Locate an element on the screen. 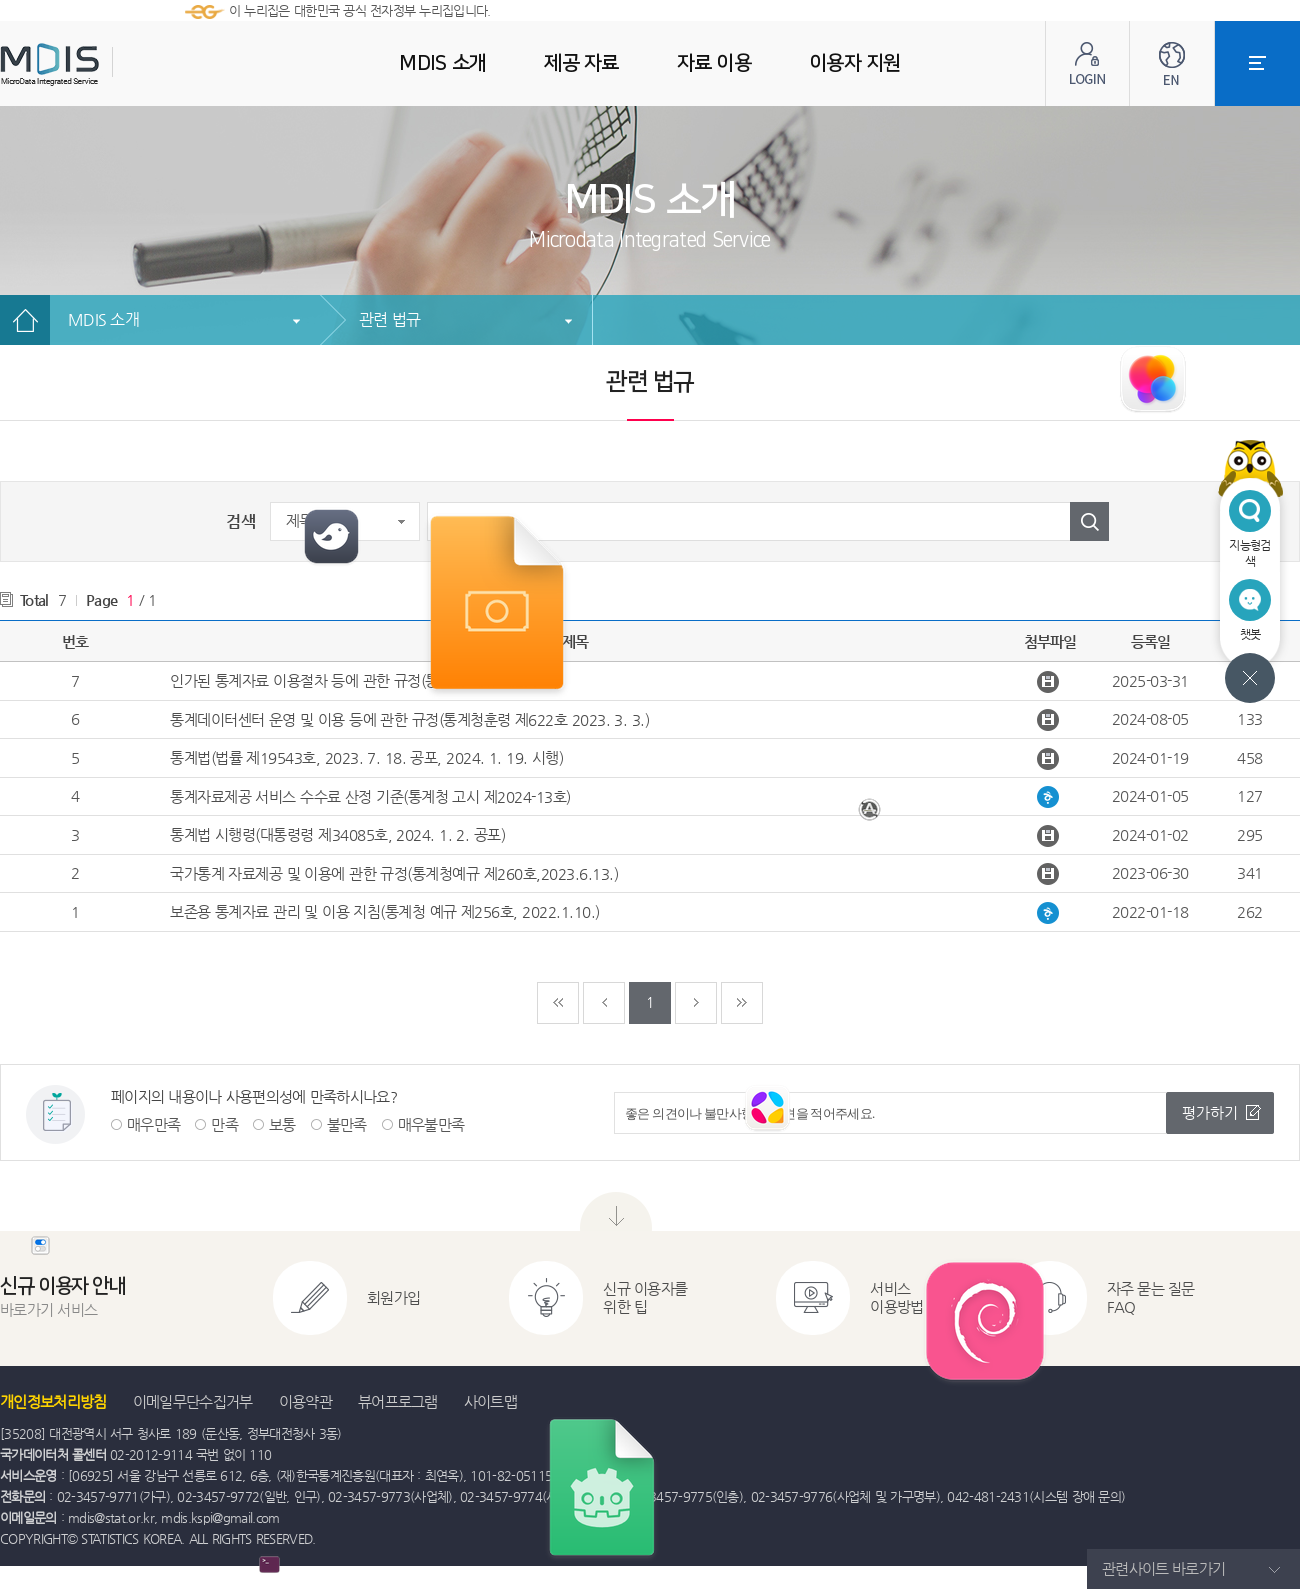  open AppFlowy app is located at coordinates (767, 1107).